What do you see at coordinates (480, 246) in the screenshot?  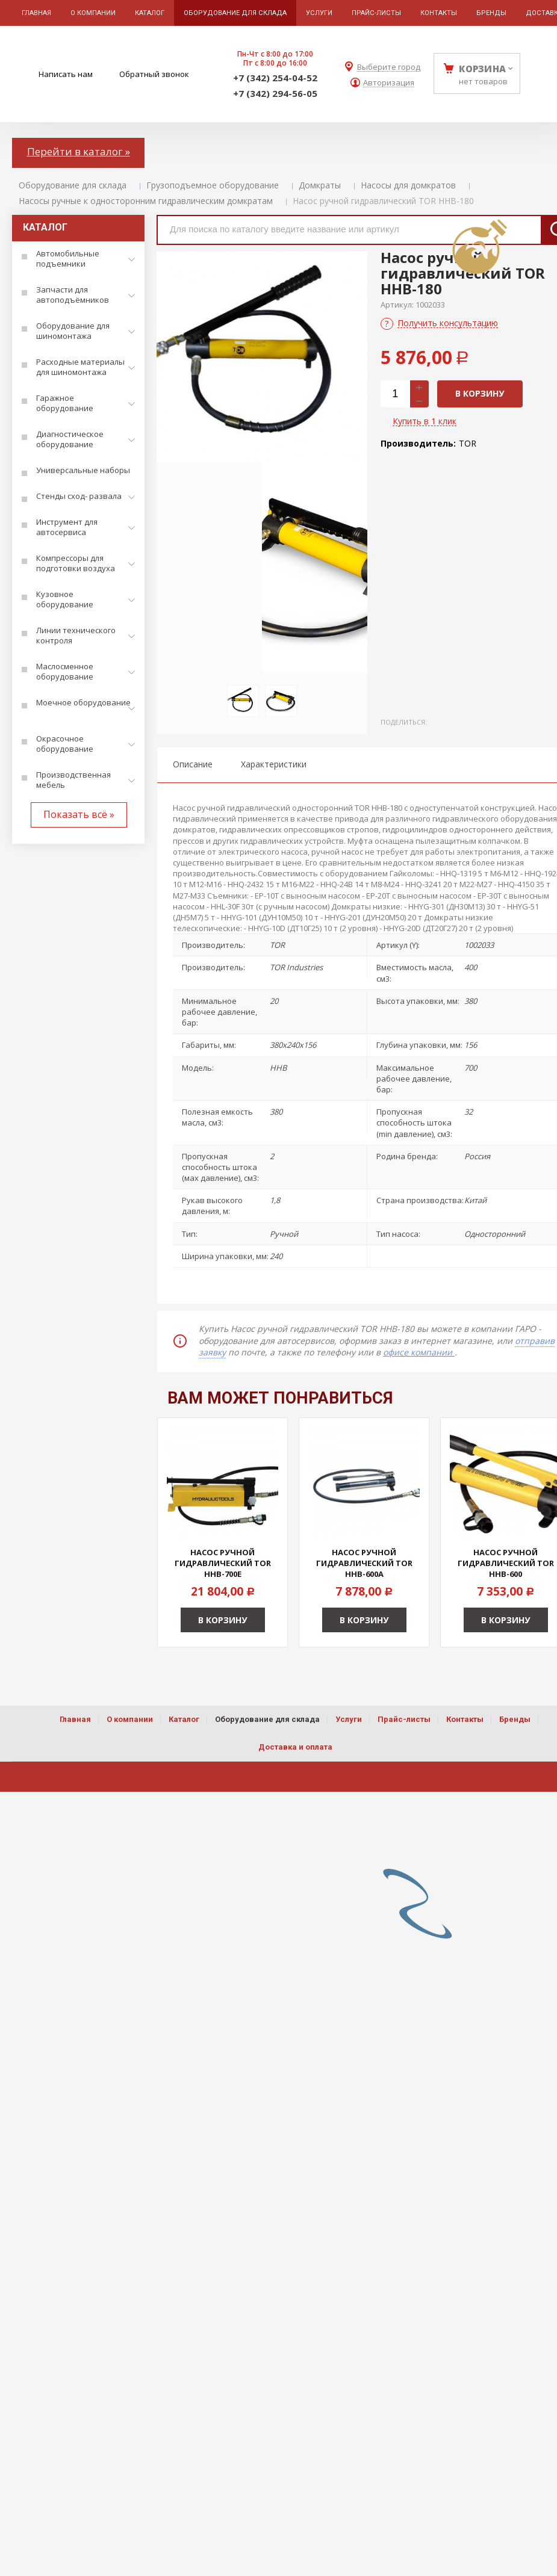 I see `use a fire potion or consumable item` at bounding box center [480, 246].